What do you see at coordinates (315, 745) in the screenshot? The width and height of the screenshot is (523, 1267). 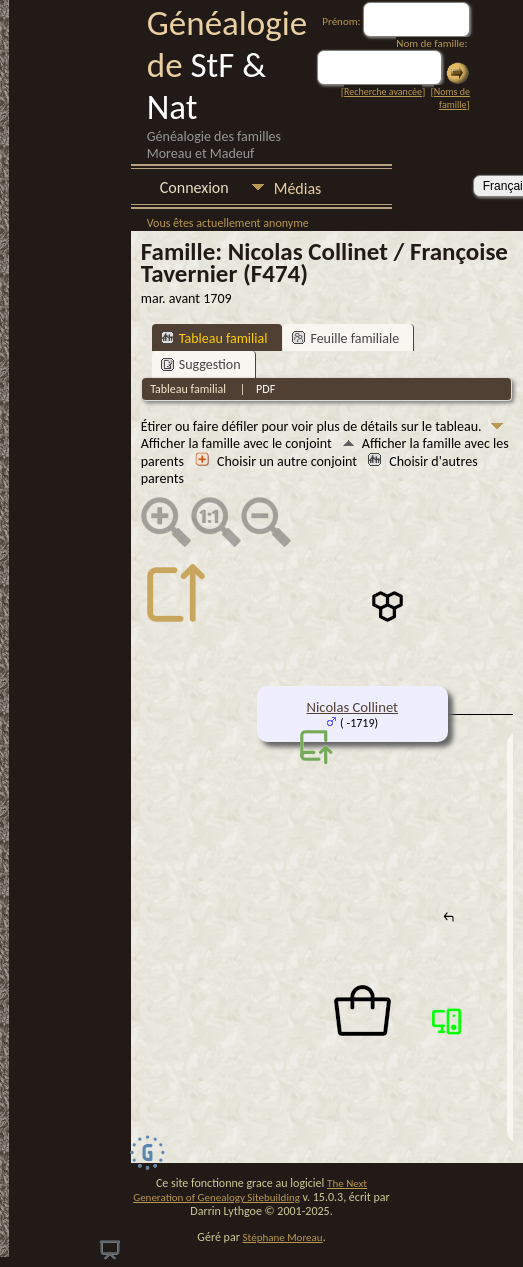 I see `upload a book or document` at bounding box center [315, 745].